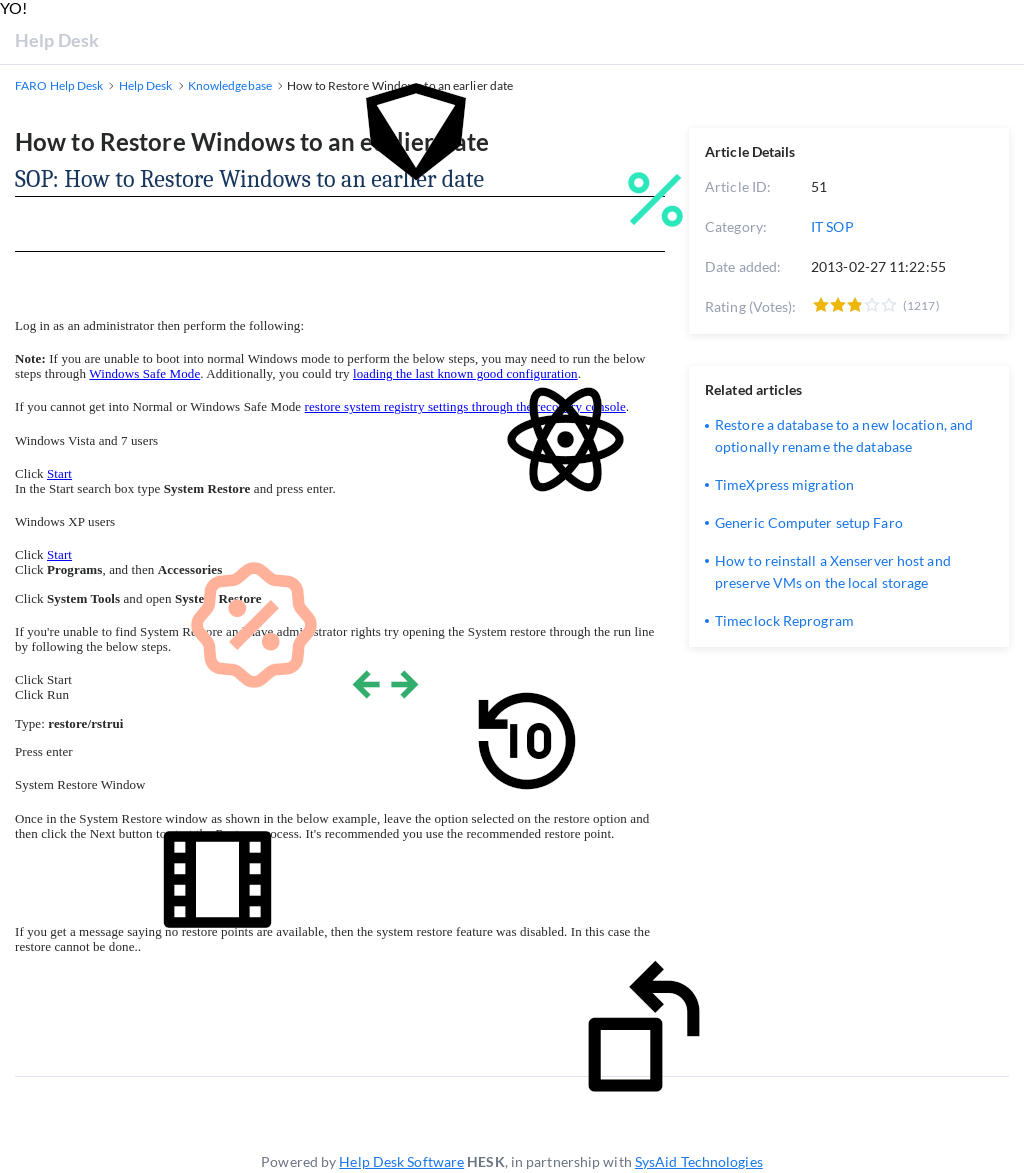 This screenshot has width=1024, height=1173. What do you see at coordinates (565, 439) in the screenshot?
I see `react.js framework logo` at bounding box center [565, 439].